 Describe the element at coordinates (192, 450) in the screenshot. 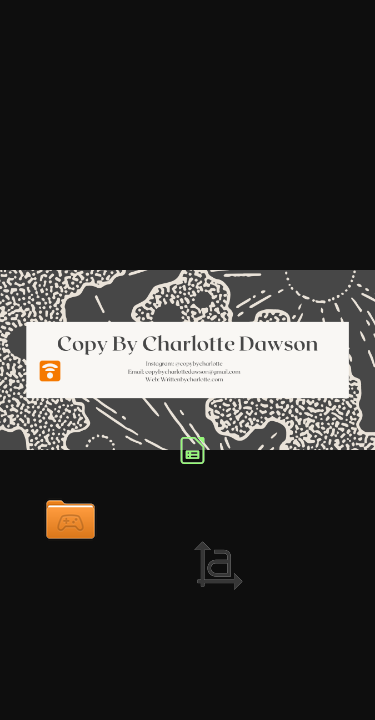

I see `open LibreOffice Impress presentation software` at that location.